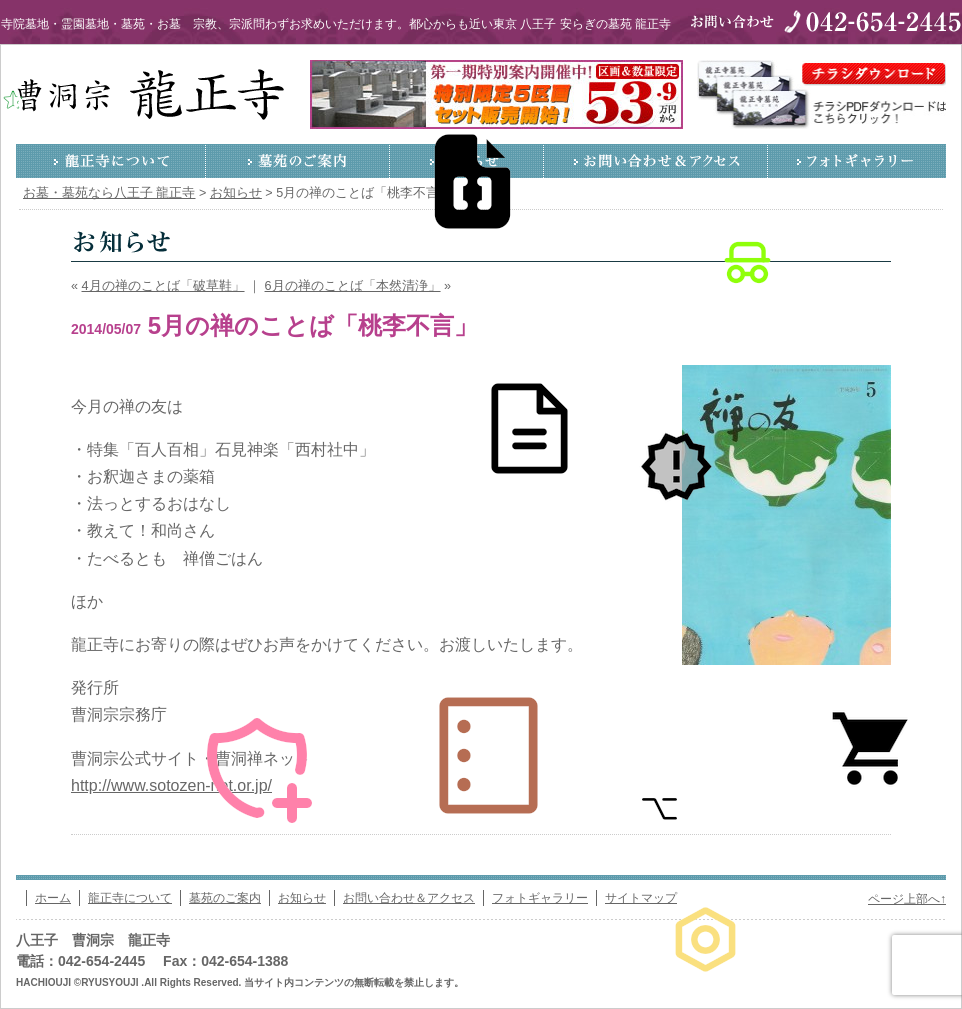  What do you see at coordinates (529, 428) in the screenshot?
I see `view document or text file` at bounding box center [529, 428].